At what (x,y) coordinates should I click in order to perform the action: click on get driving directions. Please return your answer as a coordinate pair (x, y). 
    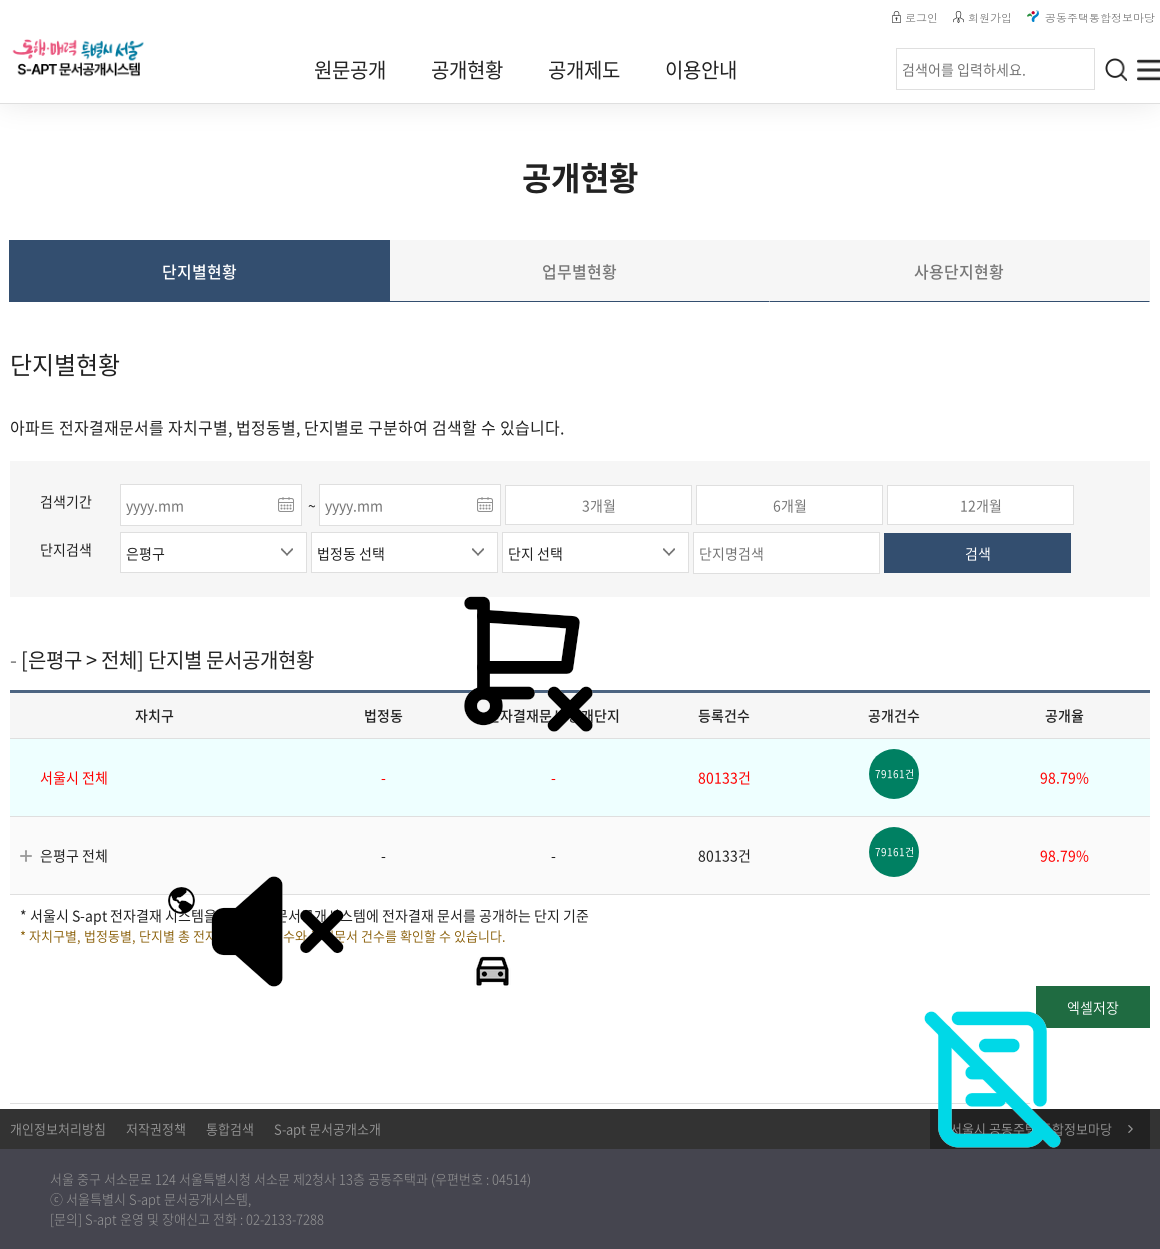
    Looking at the image, I should click on (492, 969).